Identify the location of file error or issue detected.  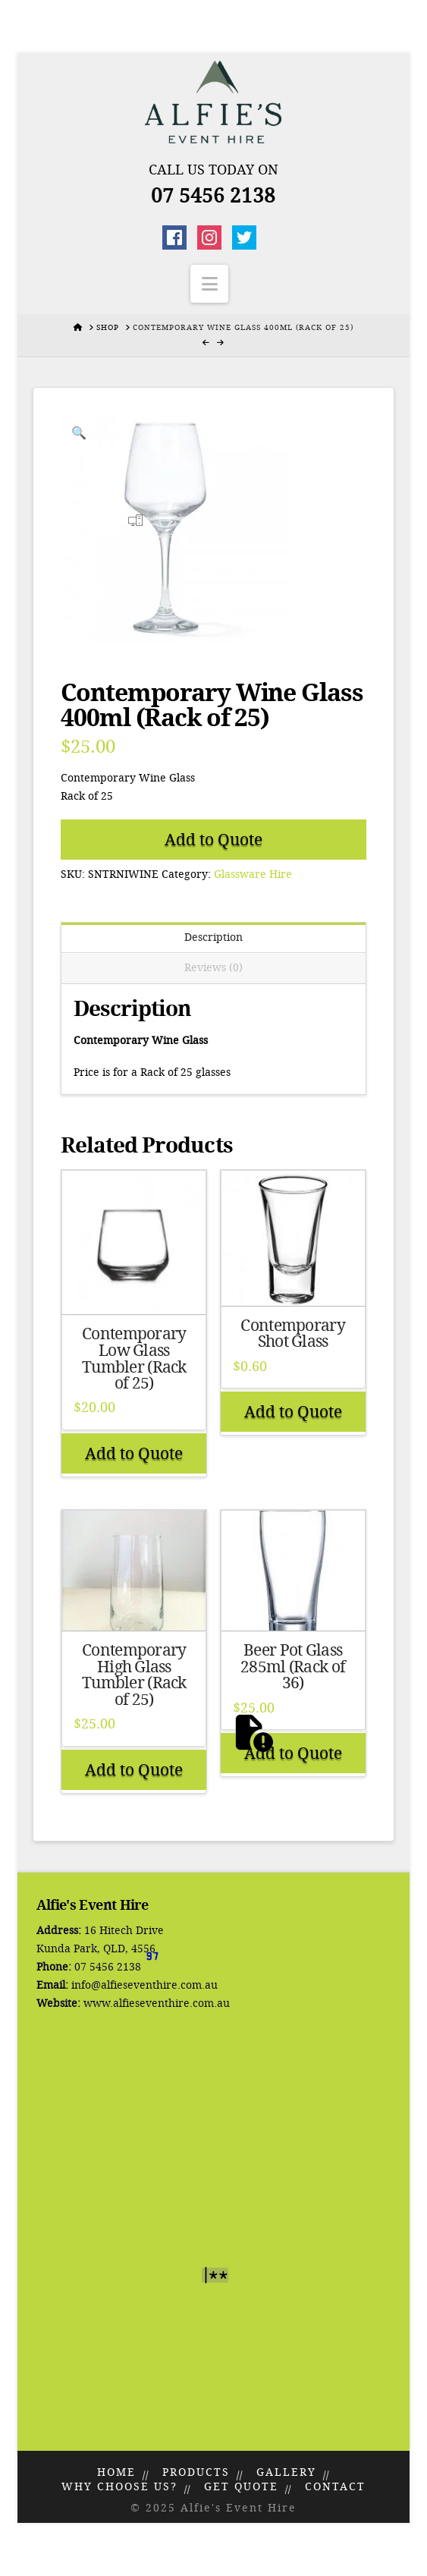
(253, 1732).